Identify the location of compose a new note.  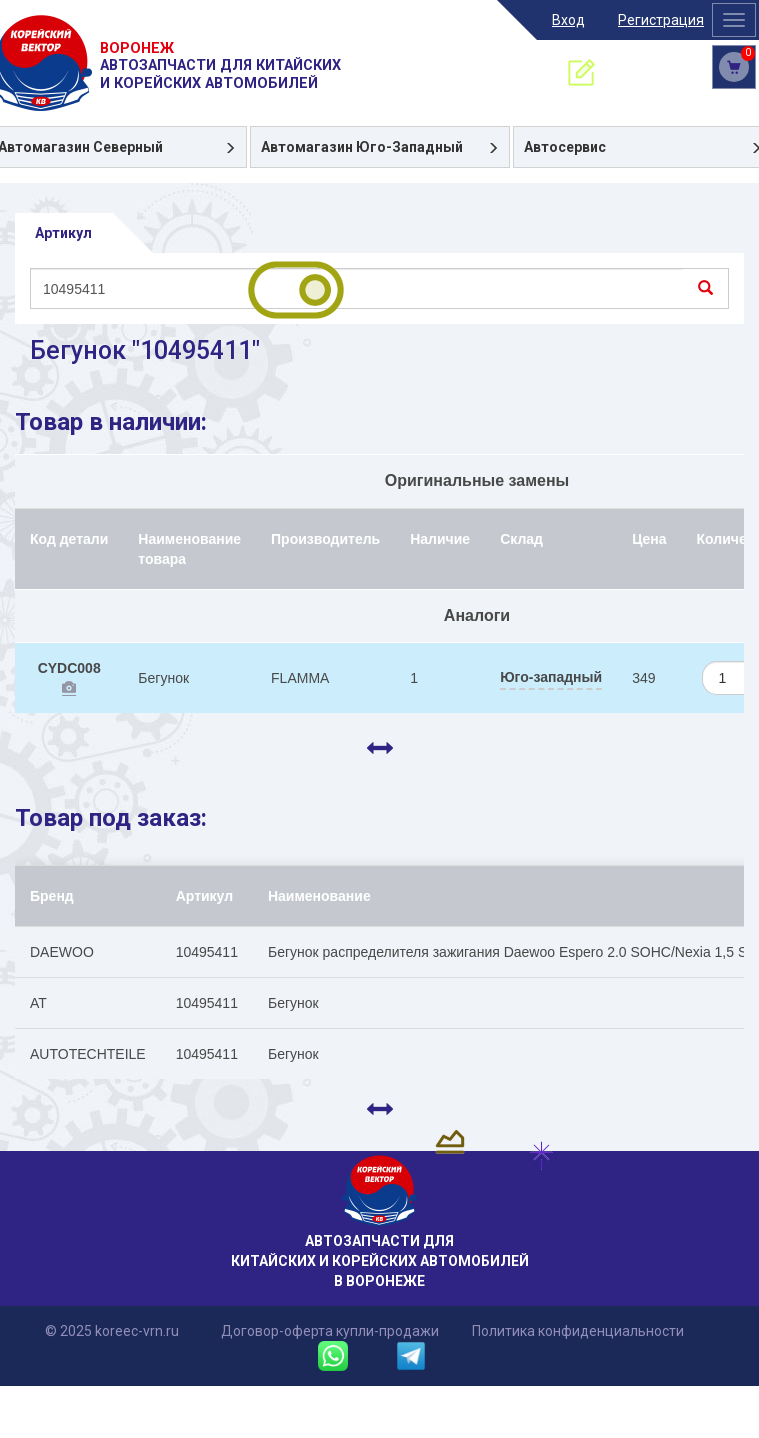
(581, 73).